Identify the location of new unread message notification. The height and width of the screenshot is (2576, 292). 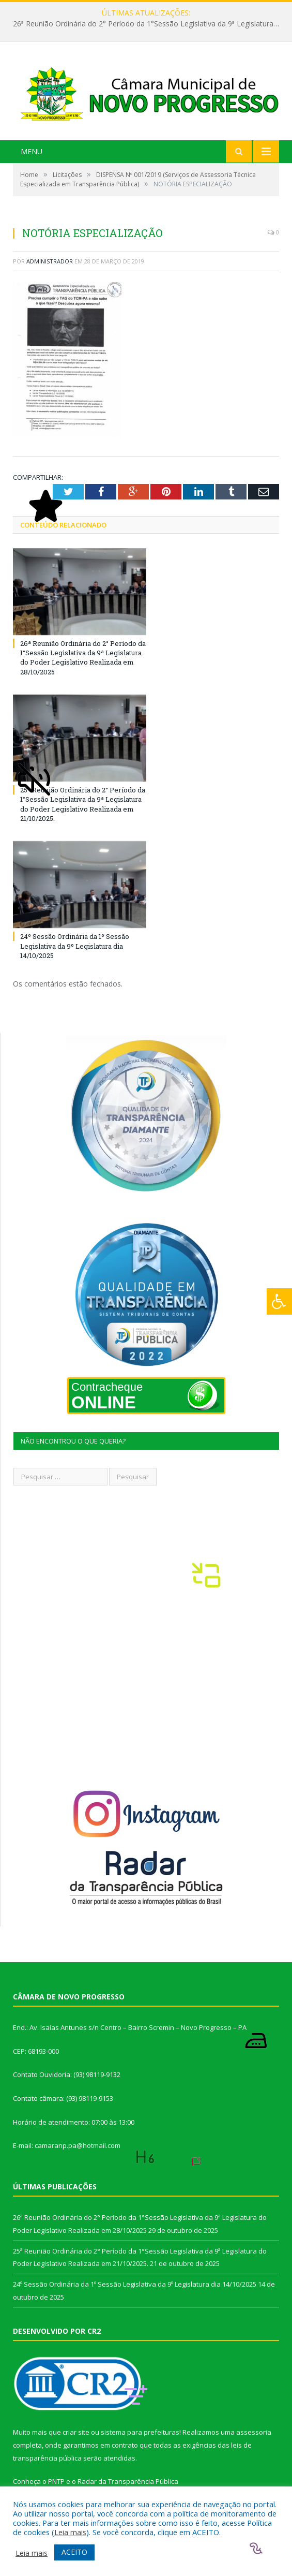
(196, 2161).